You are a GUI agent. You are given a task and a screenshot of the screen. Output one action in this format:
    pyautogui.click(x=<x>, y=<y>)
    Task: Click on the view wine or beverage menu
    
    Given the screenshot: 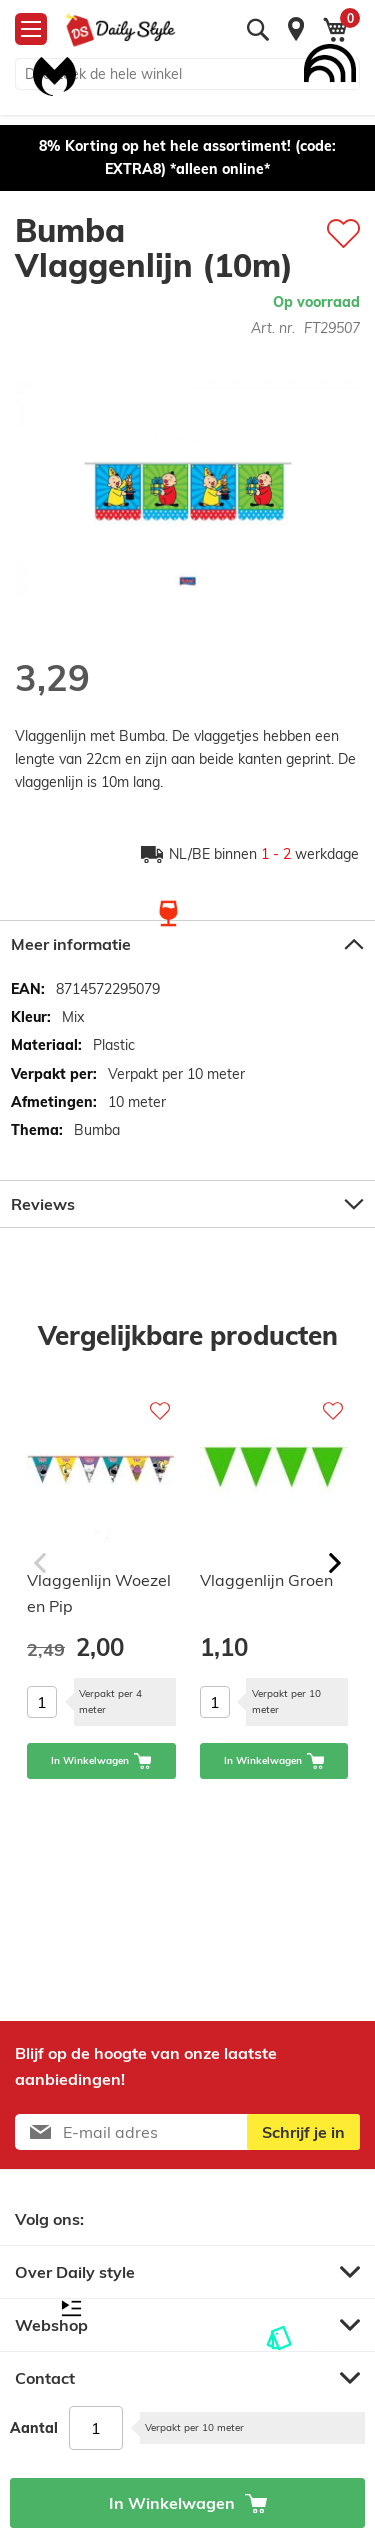 What is the action you would take?
    pyautogui.click(x=168, y=913)
    